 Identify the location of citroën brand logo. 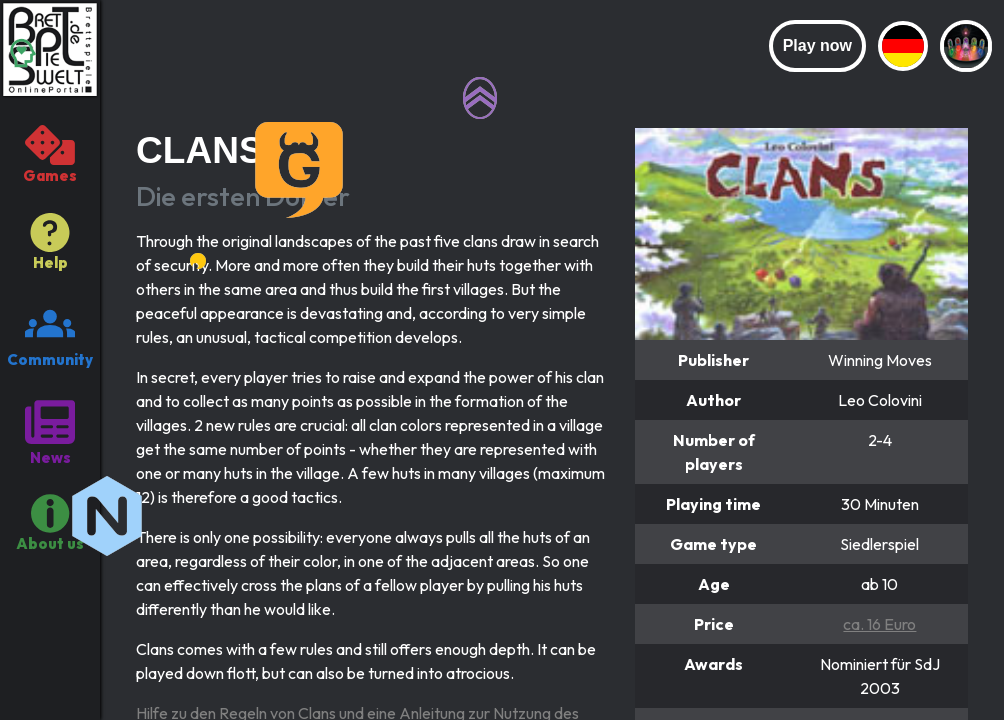
(480, 98).